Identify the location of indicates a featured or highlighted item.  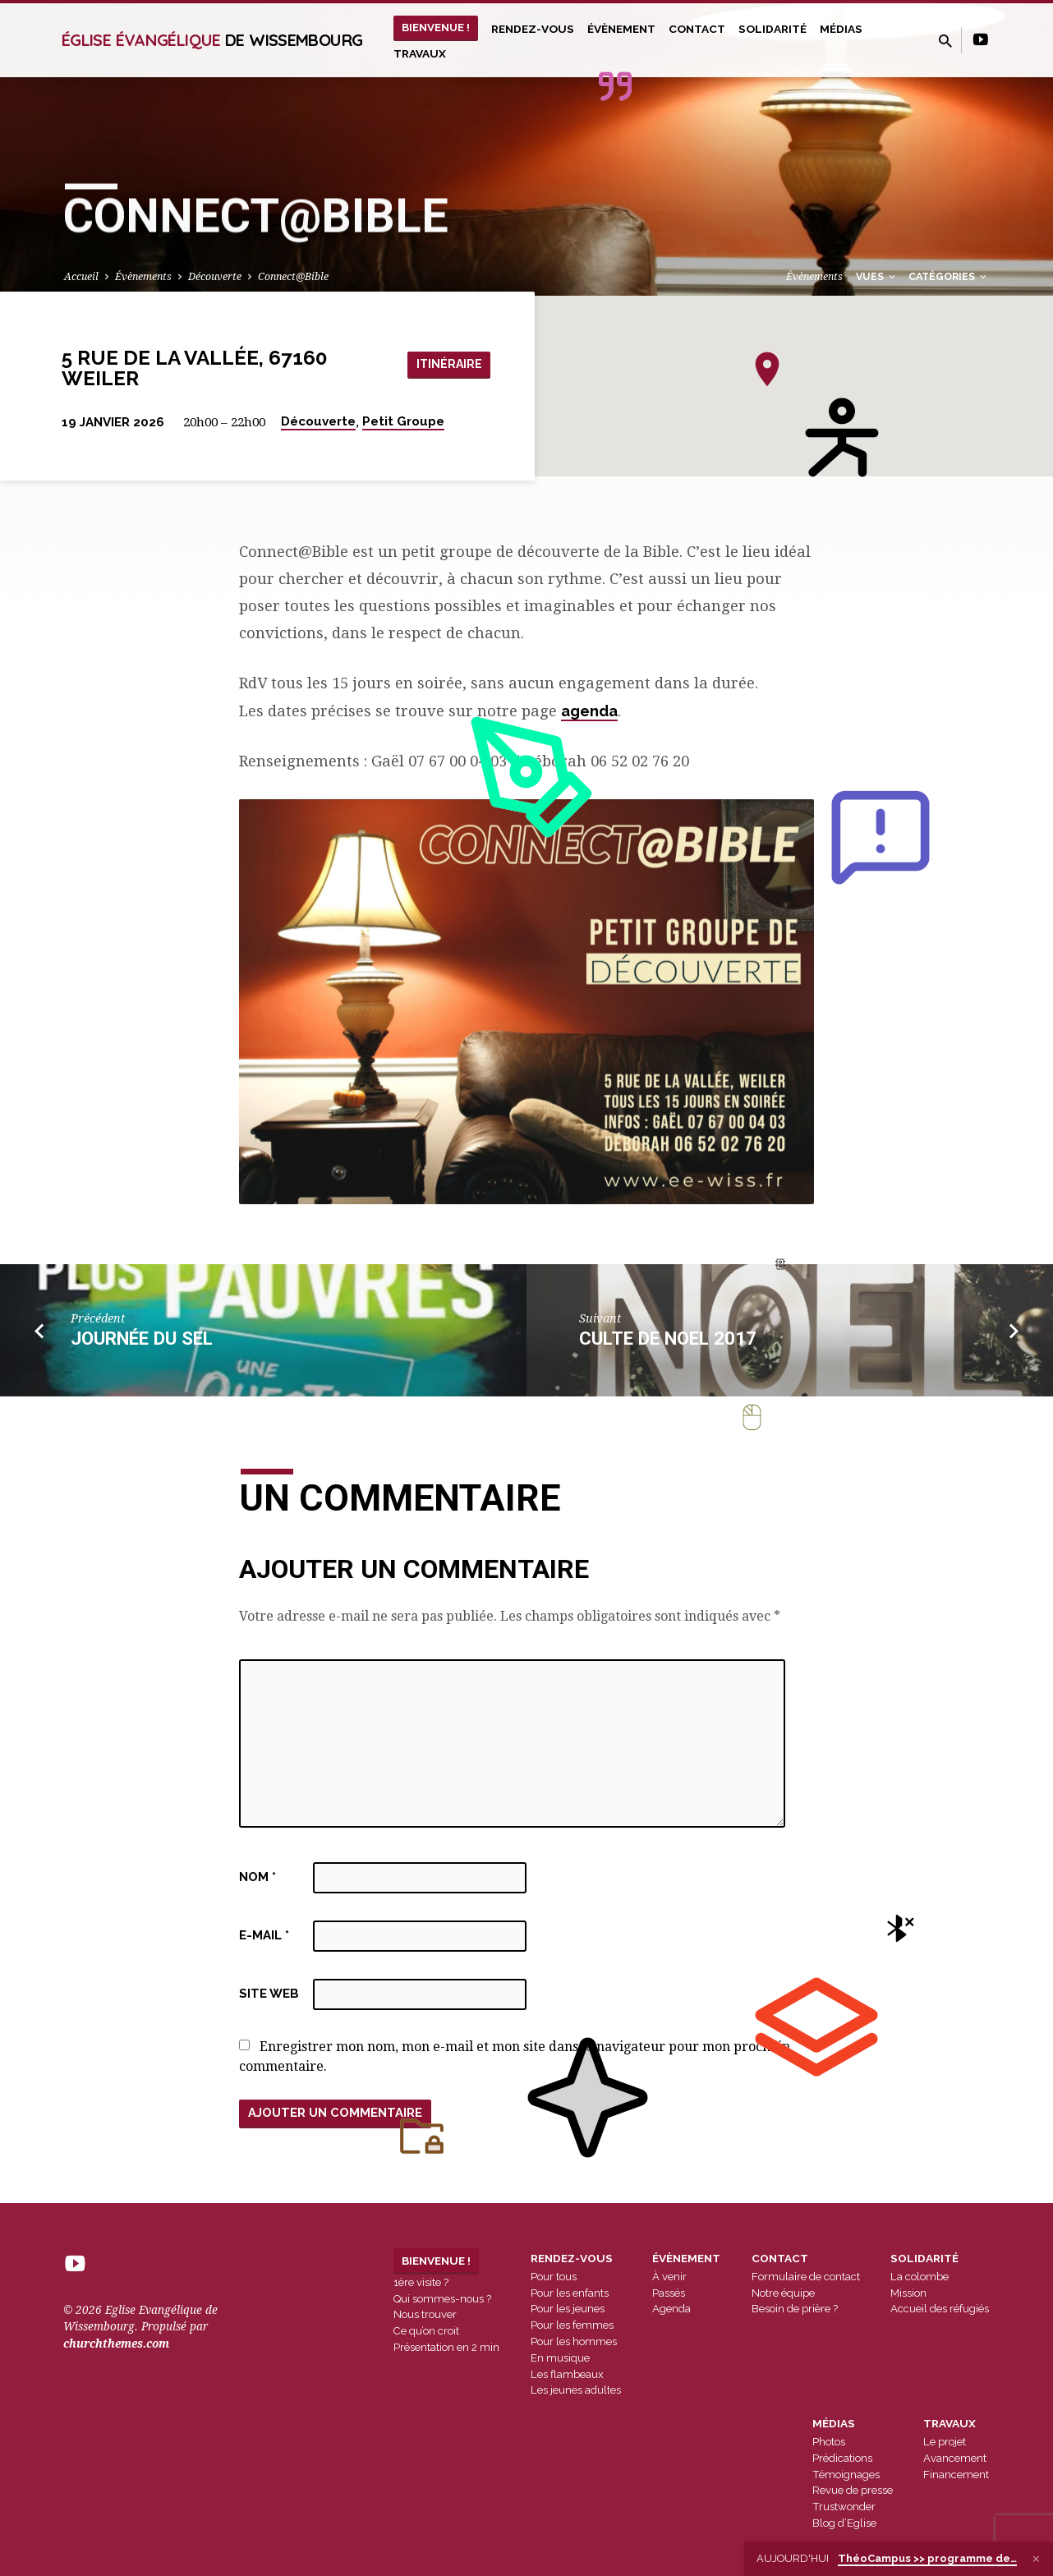
(587, 2097).